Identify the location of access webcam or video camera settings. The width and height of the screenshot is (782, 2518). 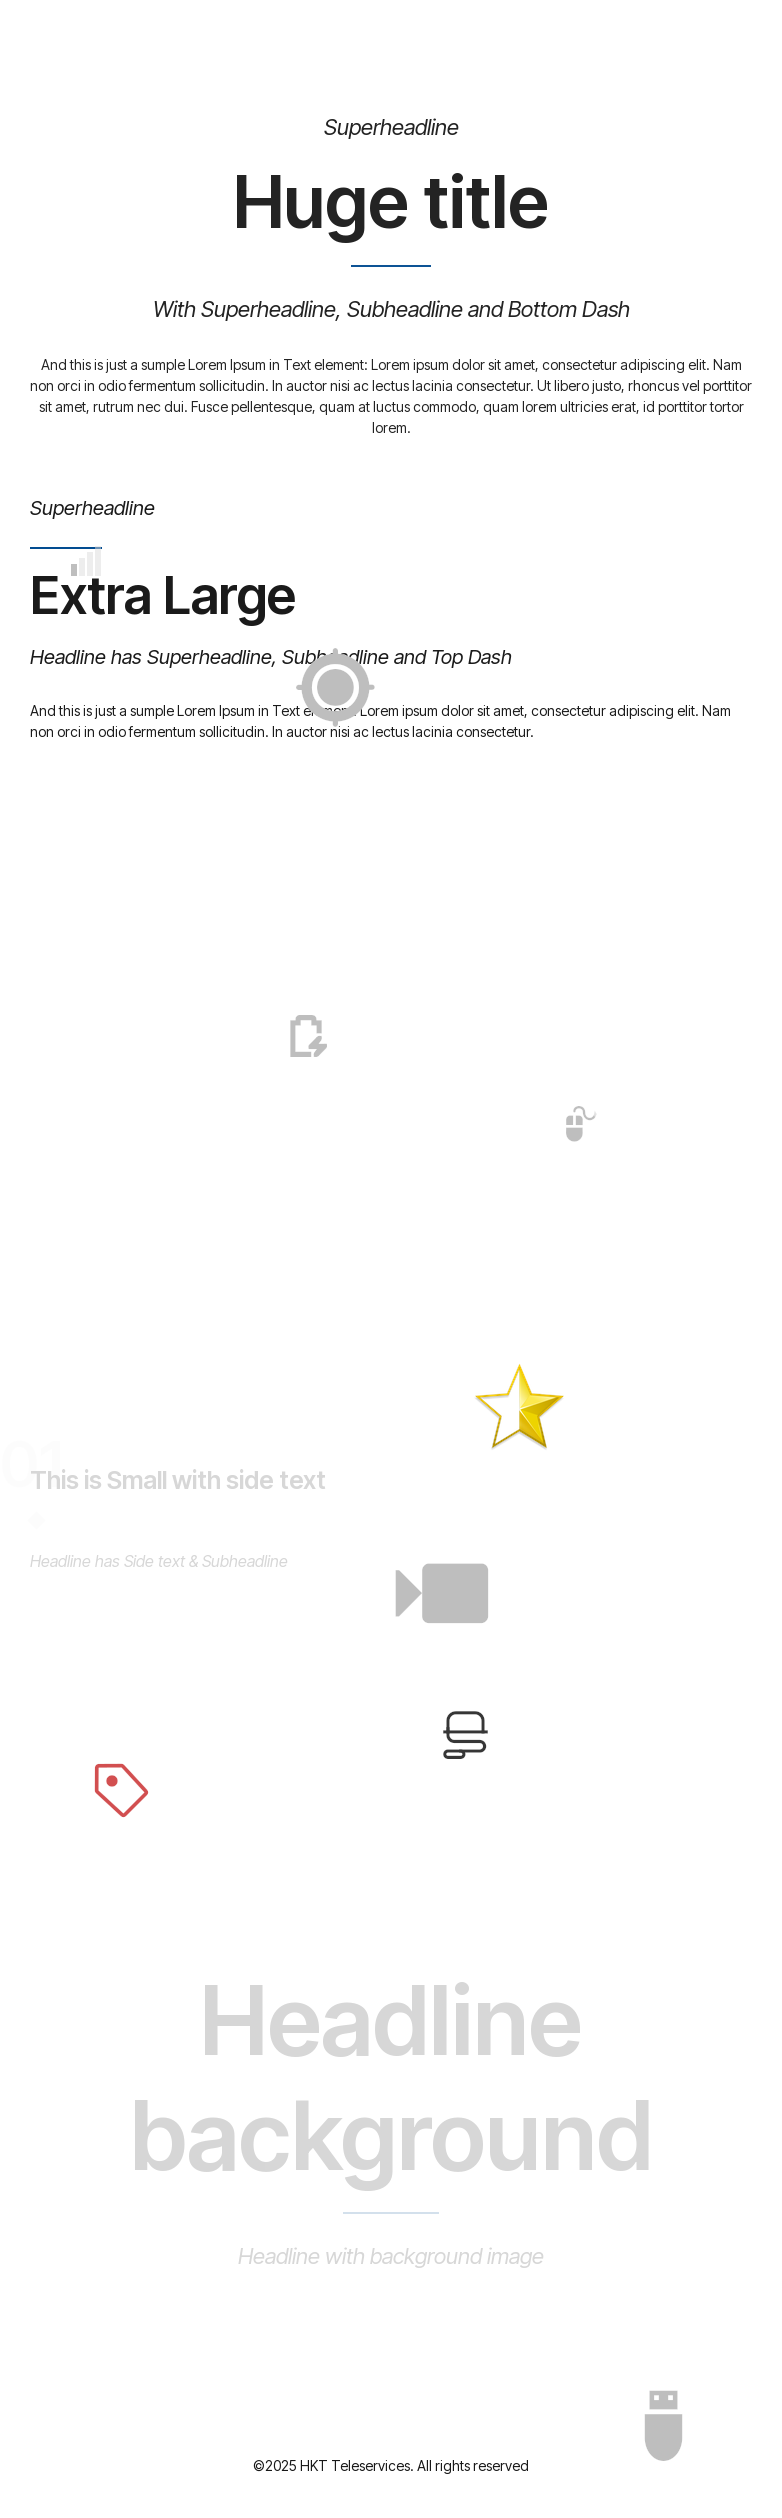
(442, 1590).